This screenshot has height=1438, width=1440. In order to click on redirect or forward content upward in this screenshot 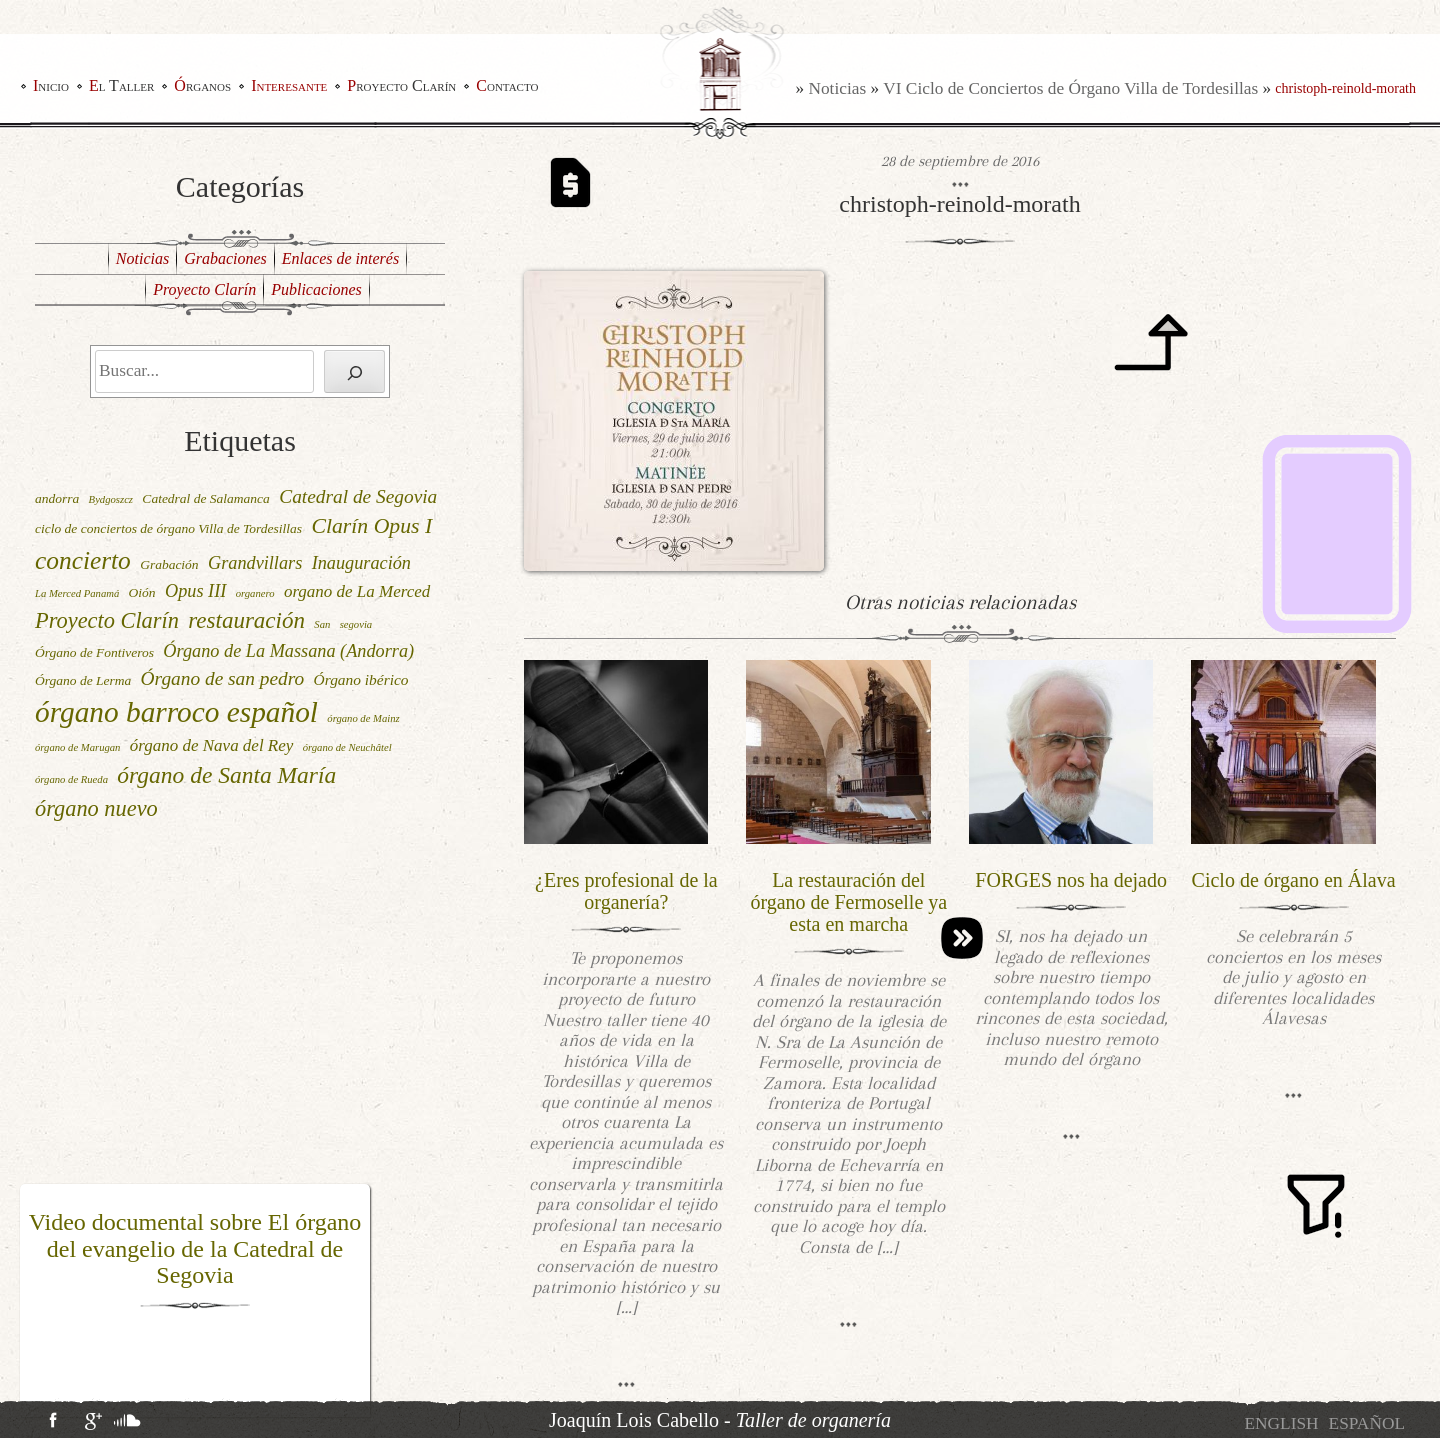, I will do `click(1154, 345)`.